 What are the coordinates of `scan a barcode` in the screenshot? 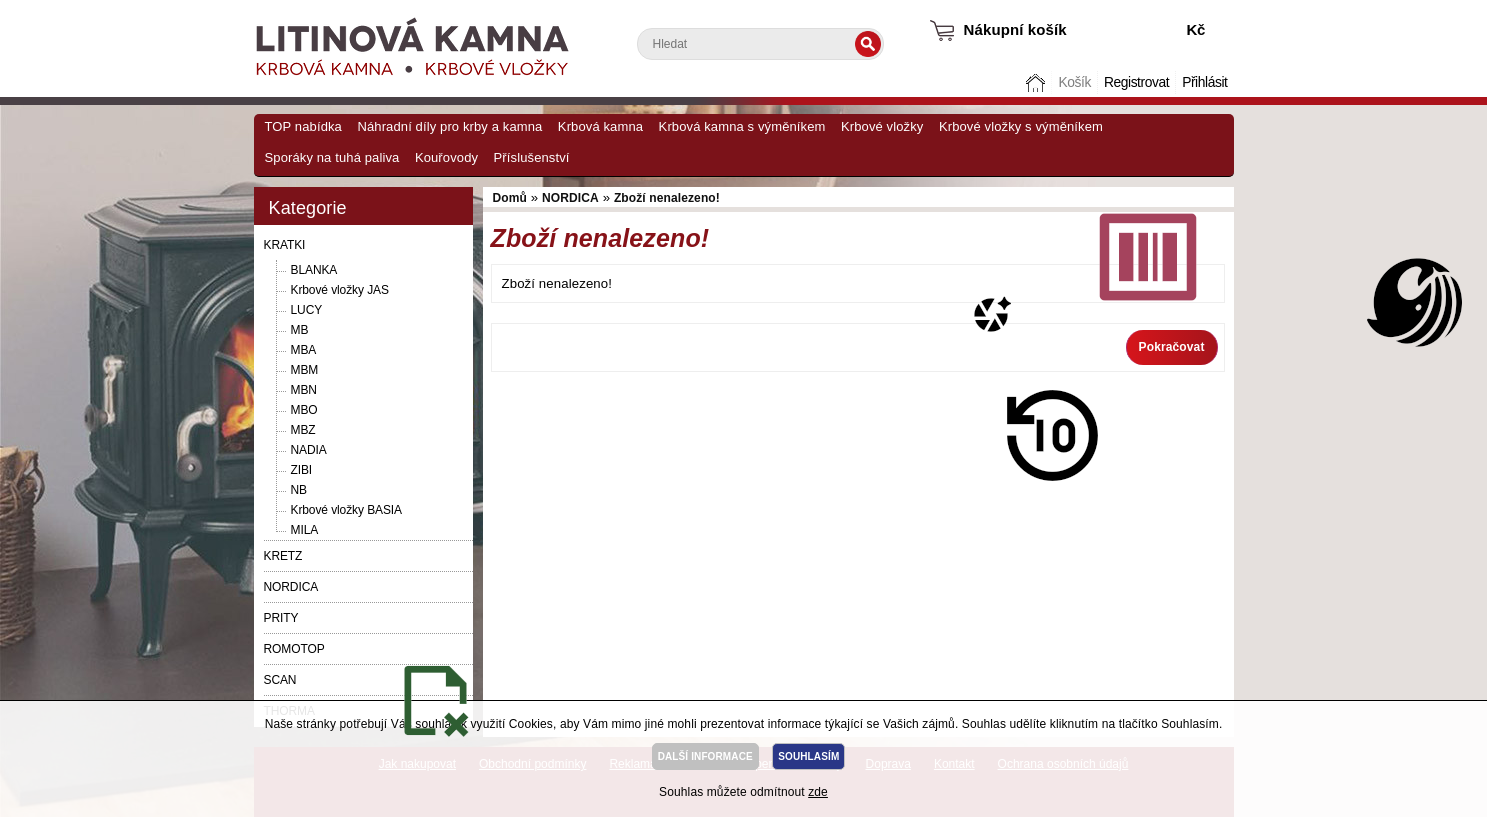 It's located at (1148, 257).